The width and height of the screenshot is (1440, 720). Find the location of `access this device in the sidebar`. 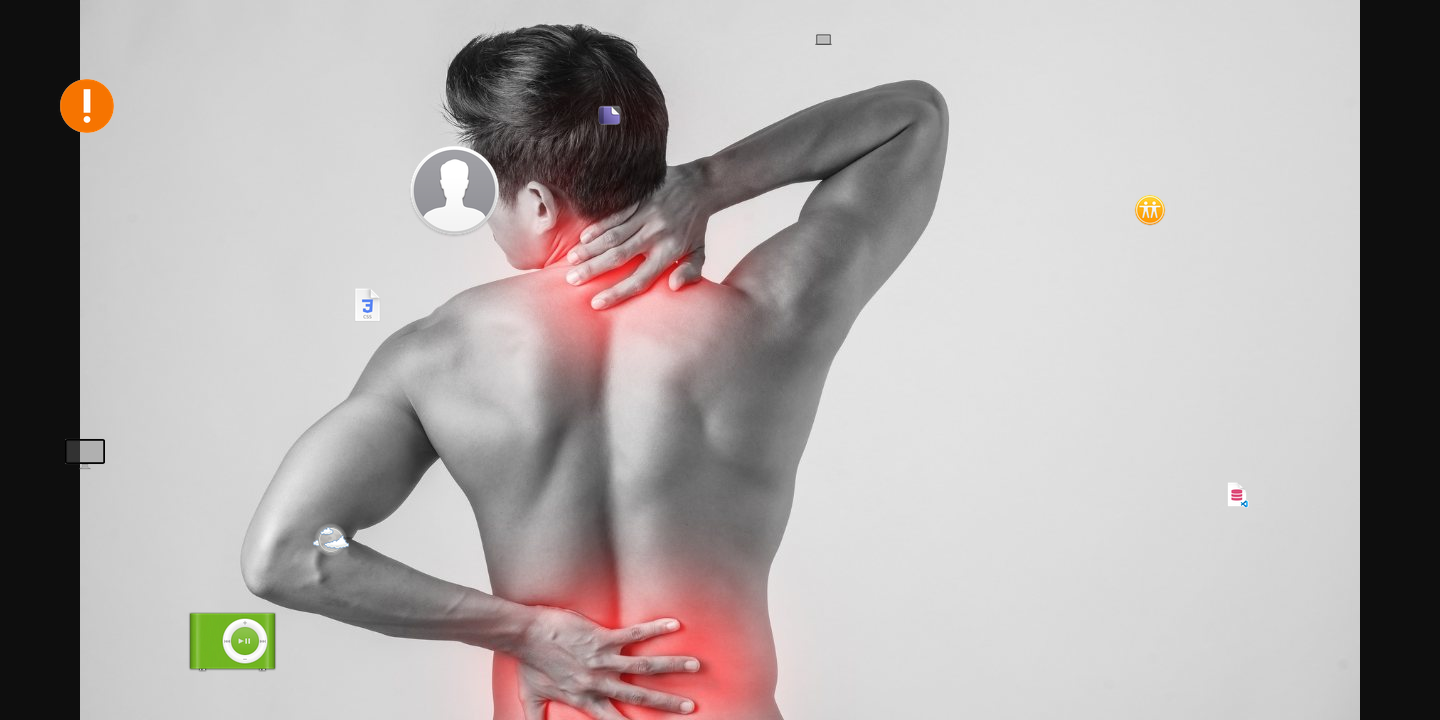

access this device in the sidebar is located at coordinates (823, 39).